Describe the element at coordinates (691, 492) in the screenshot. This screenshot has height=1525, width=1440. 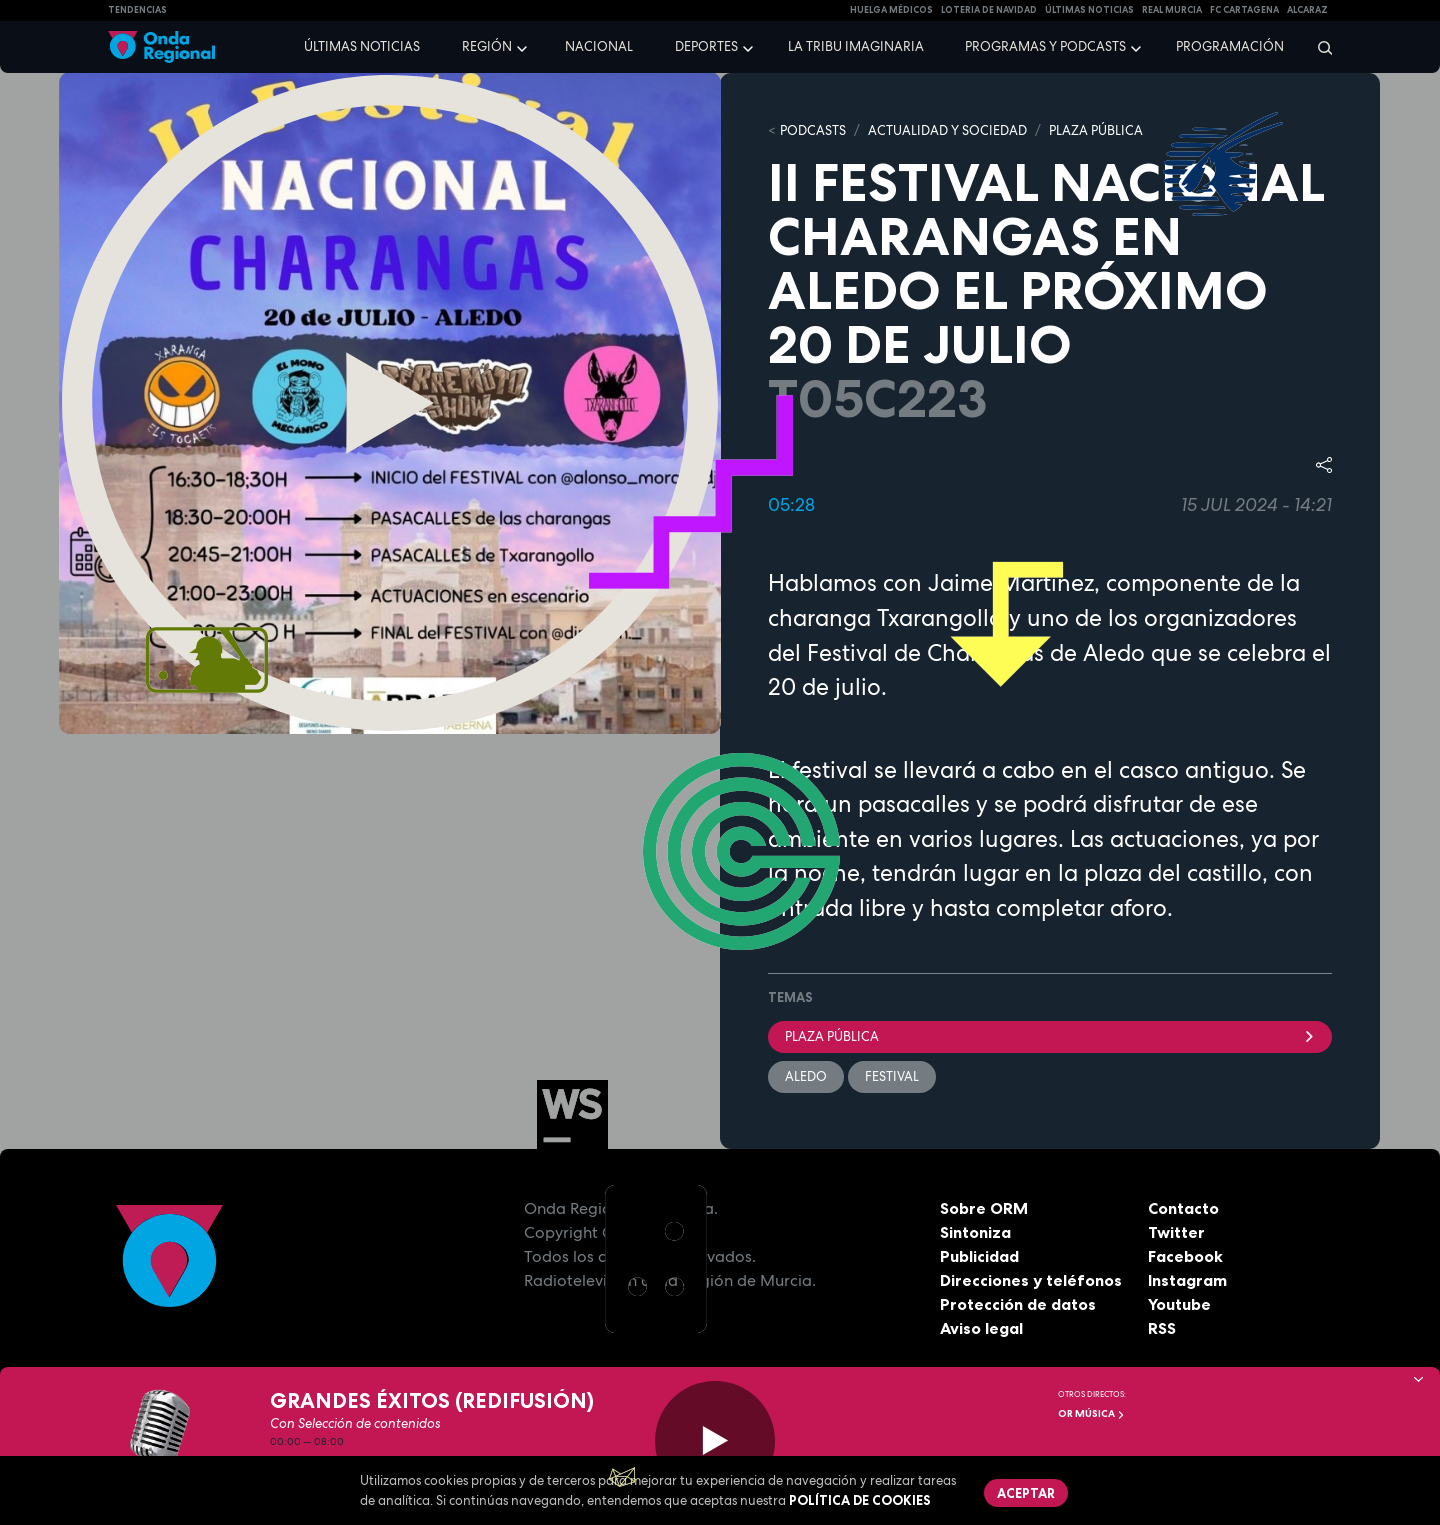
I see `open the FutureLearn online learning platform` at that location.